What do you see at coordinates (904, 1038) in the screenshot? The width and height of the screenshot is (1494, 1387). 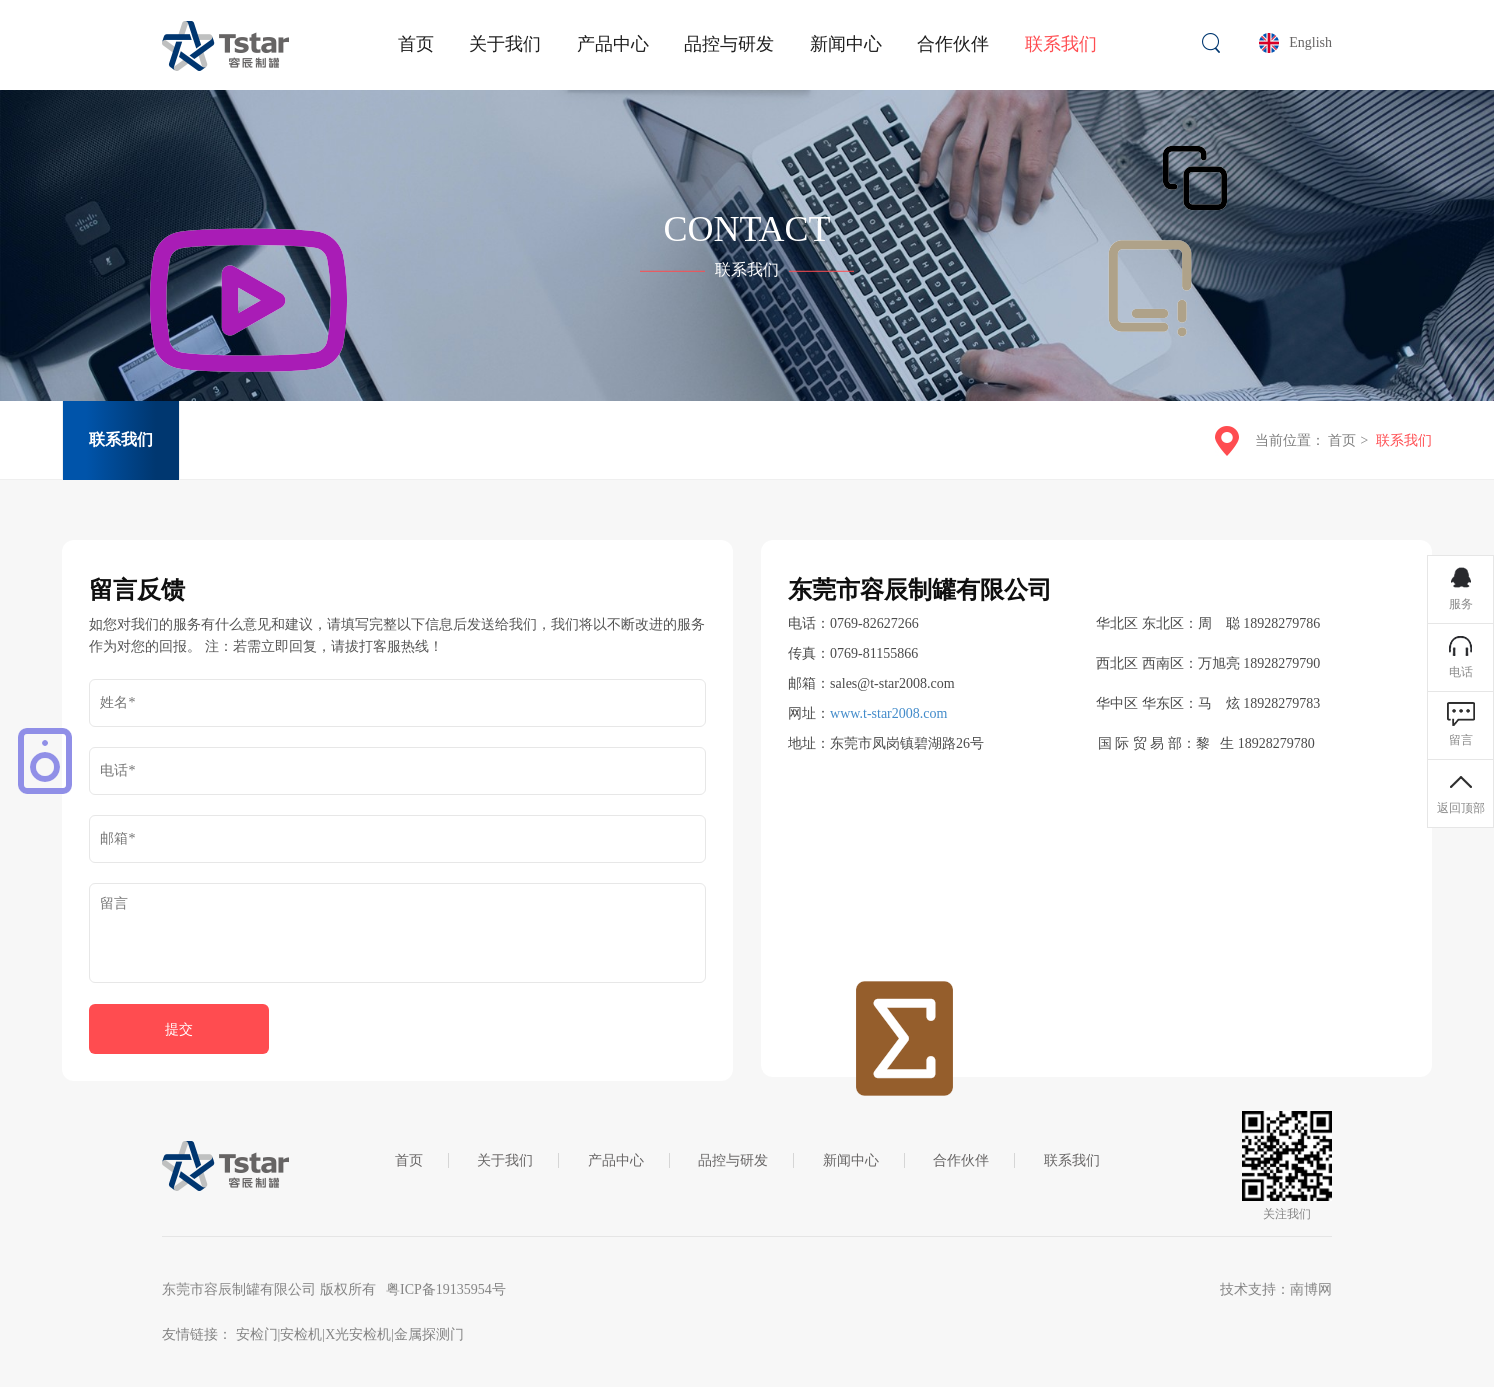 I see `calculate sum or total` at bounding box center [904, 1038].